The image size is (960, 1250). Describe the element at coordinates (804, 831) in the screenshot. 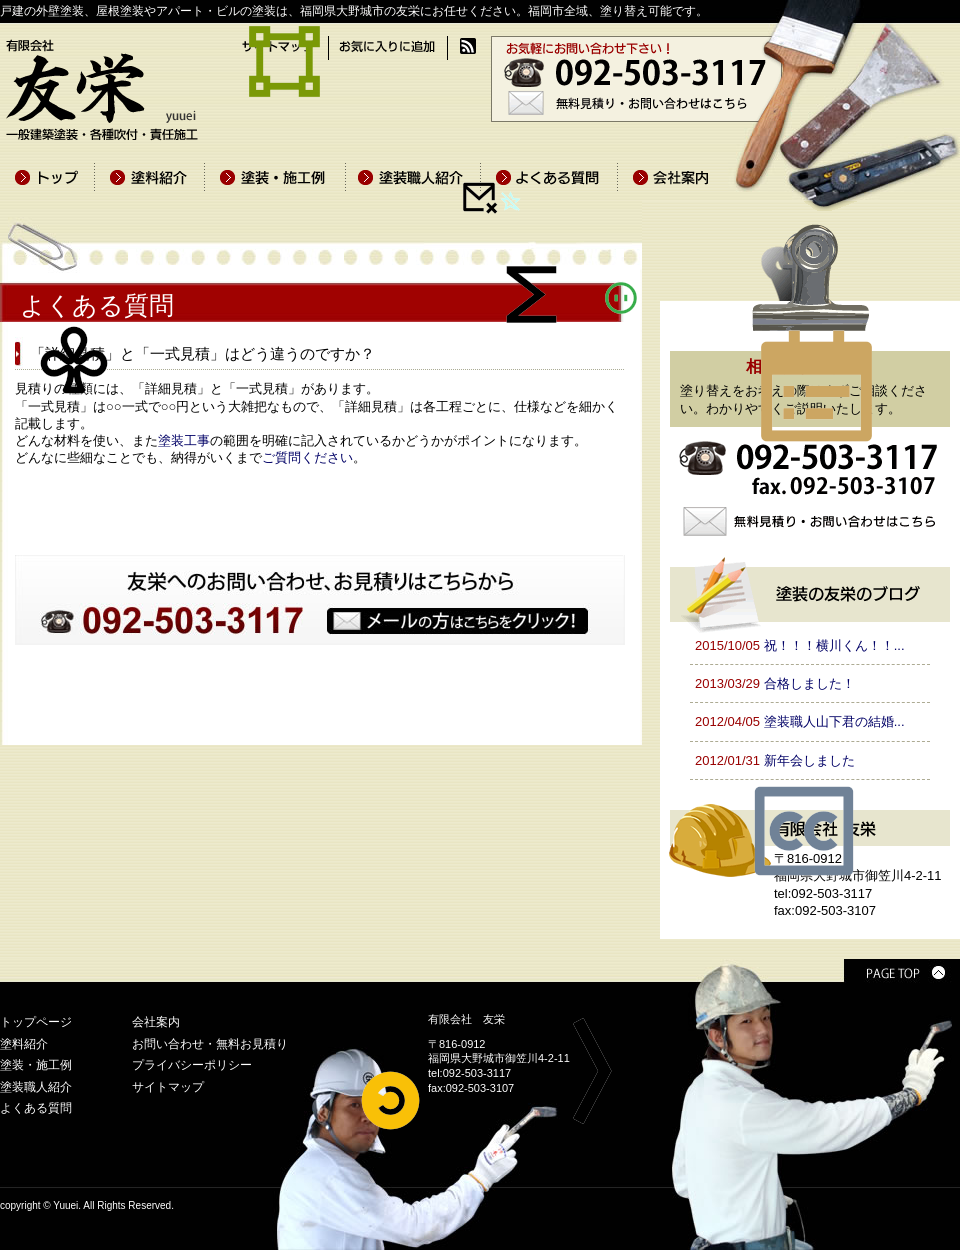

I see `enable closed captions for video content` at that location.